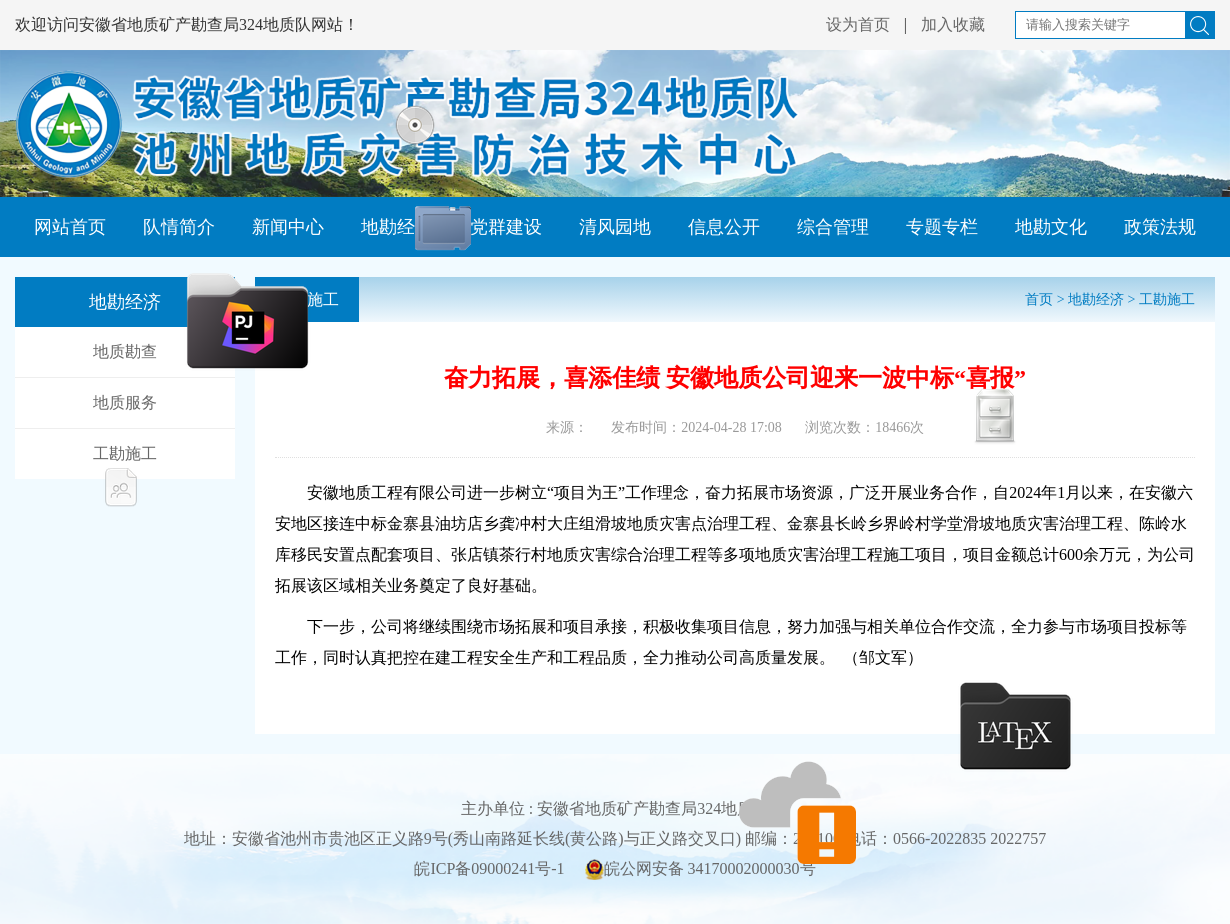  Describe the element at coordinates (121, 487) in the screenshot. I see `indicates an authors or contributors file` at that location.